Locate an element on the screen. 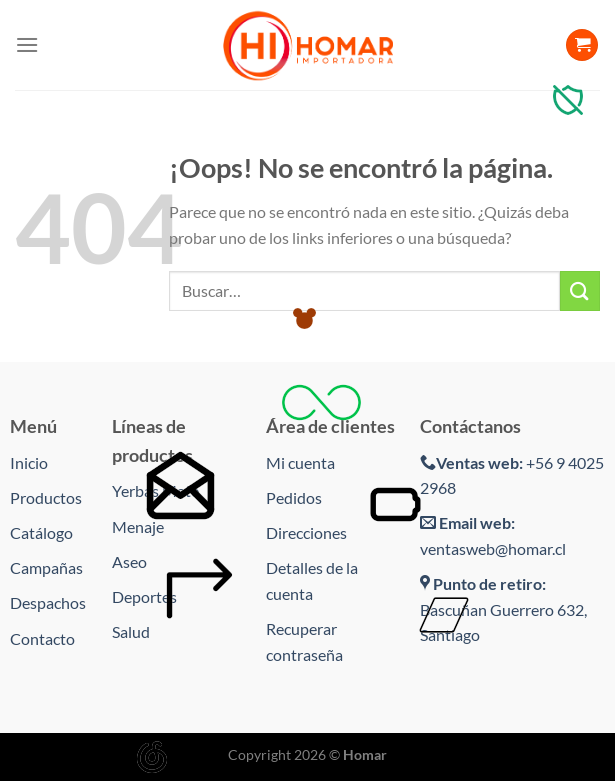  open NetEase Music app is located at coordinates (152, 758).